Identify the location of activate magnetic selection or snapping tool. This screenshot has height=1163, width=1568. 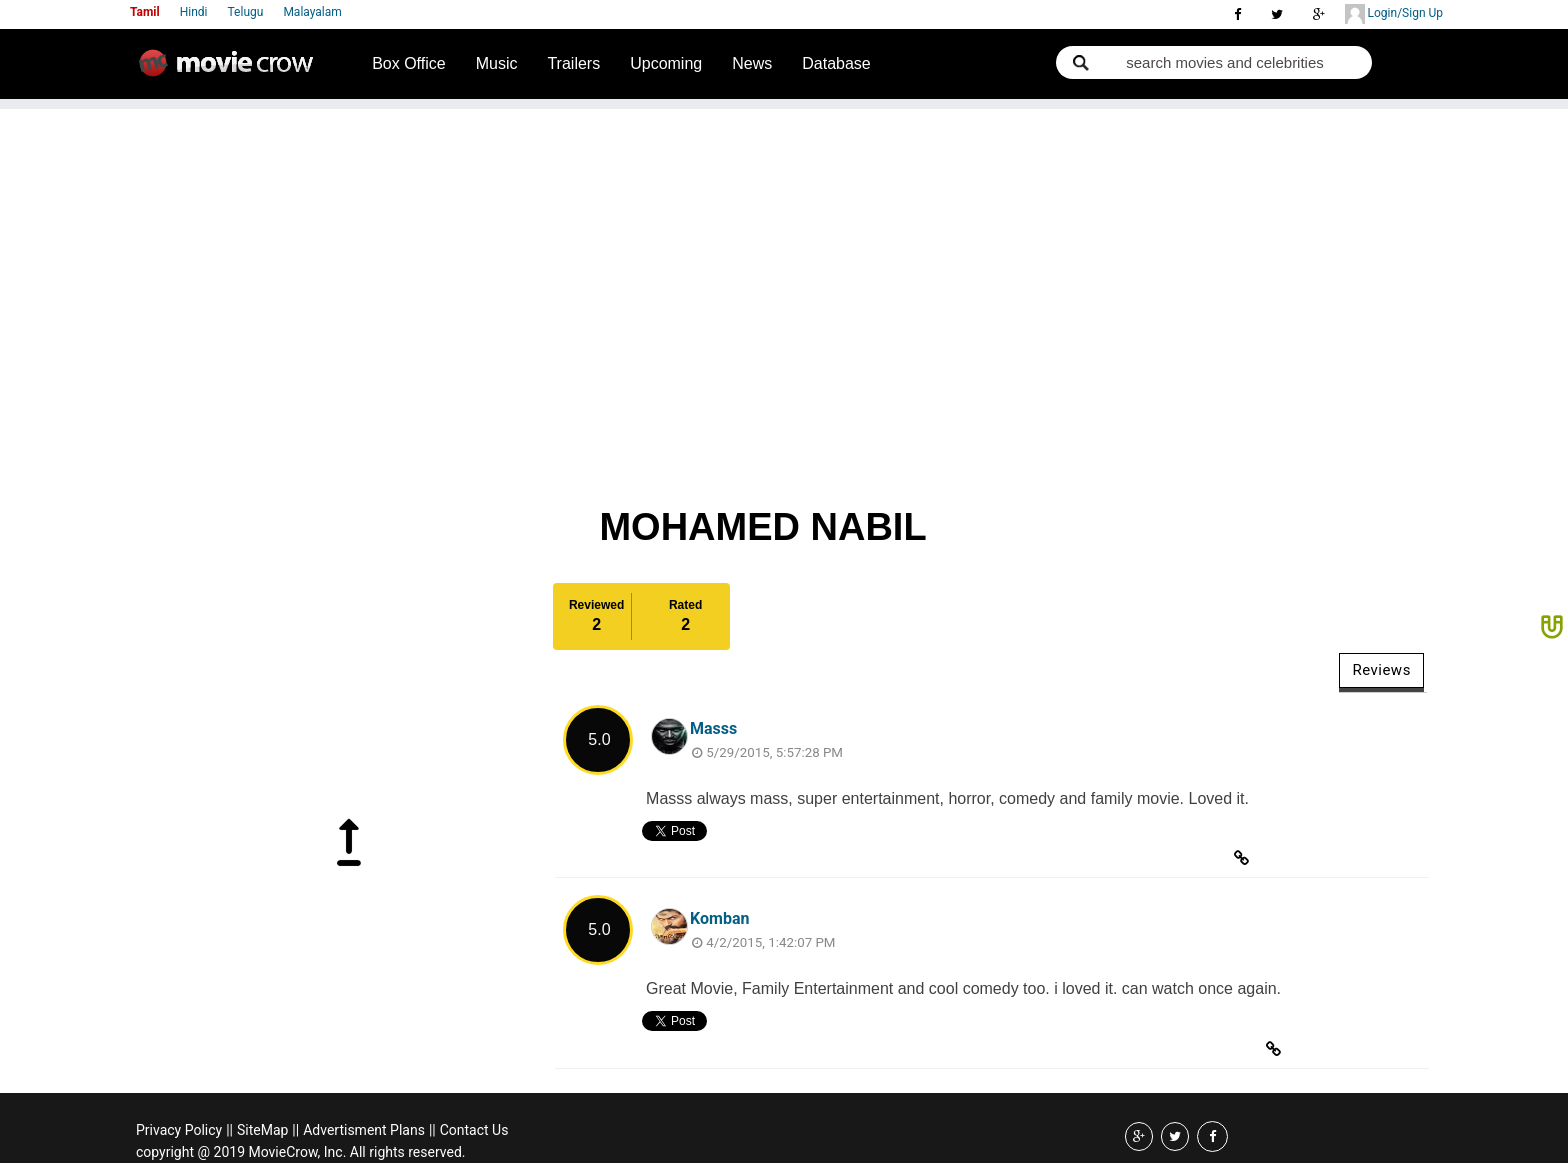
(1552, 626).